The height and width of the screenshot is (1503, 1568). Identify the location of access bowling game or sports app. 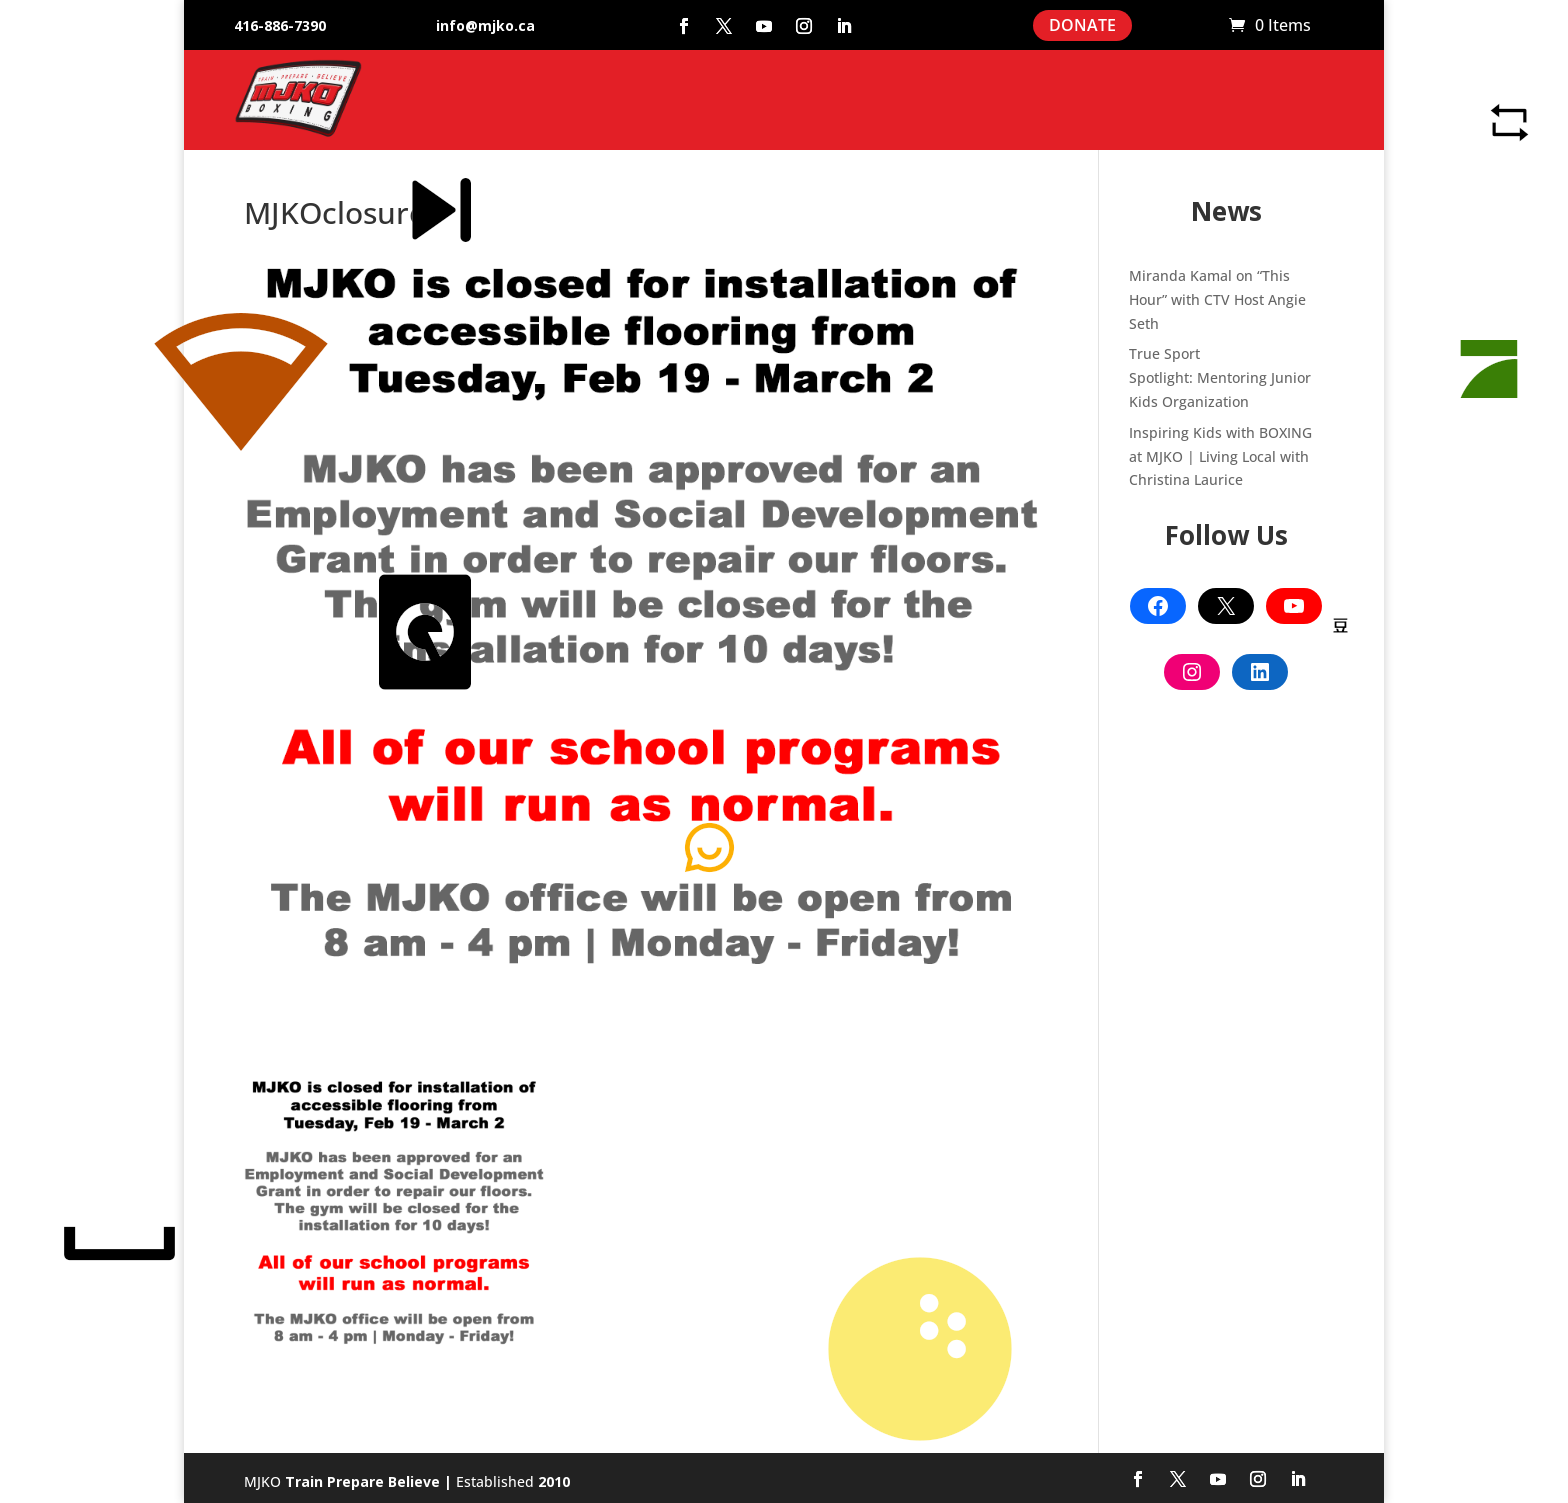
(920, 1349).